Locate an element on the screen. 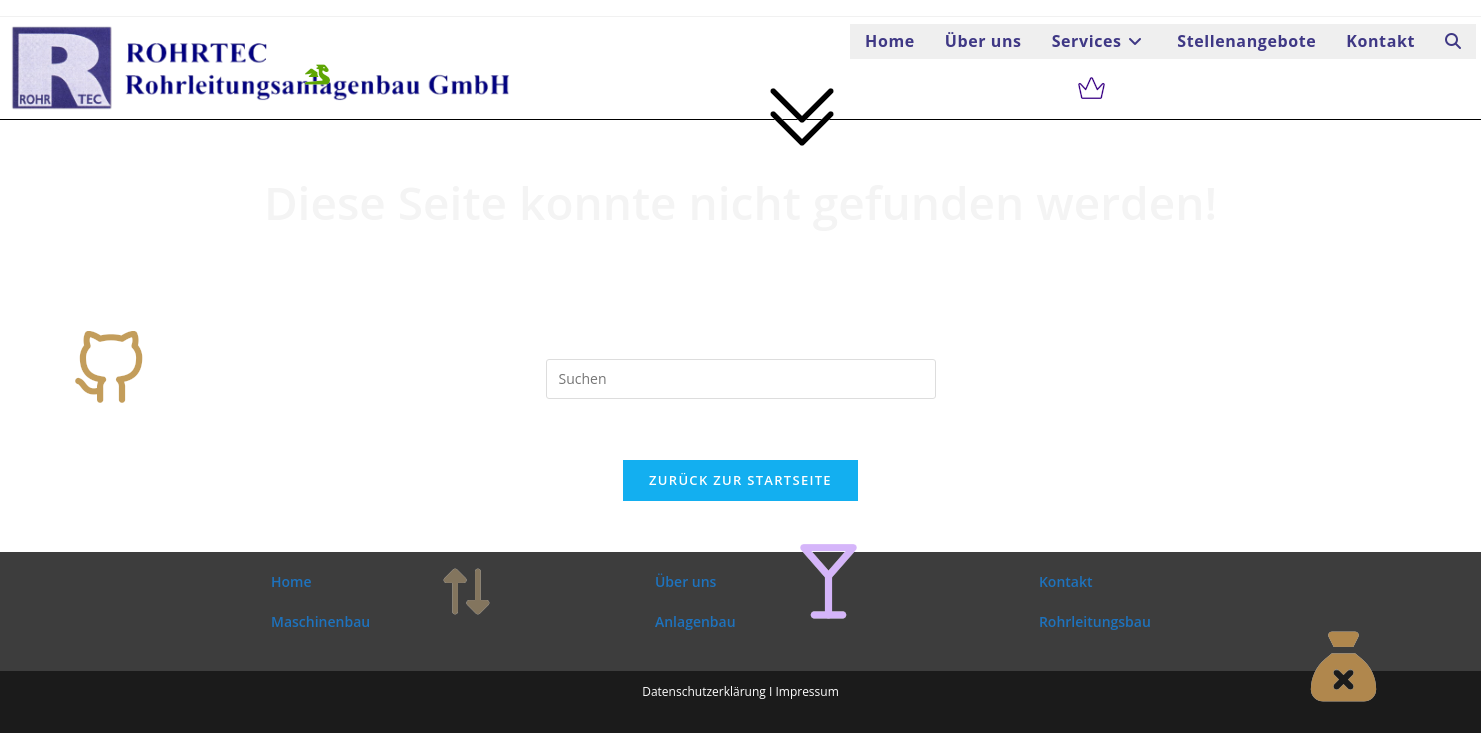  adjust vertical size or height is located at coordinates (466, 591).